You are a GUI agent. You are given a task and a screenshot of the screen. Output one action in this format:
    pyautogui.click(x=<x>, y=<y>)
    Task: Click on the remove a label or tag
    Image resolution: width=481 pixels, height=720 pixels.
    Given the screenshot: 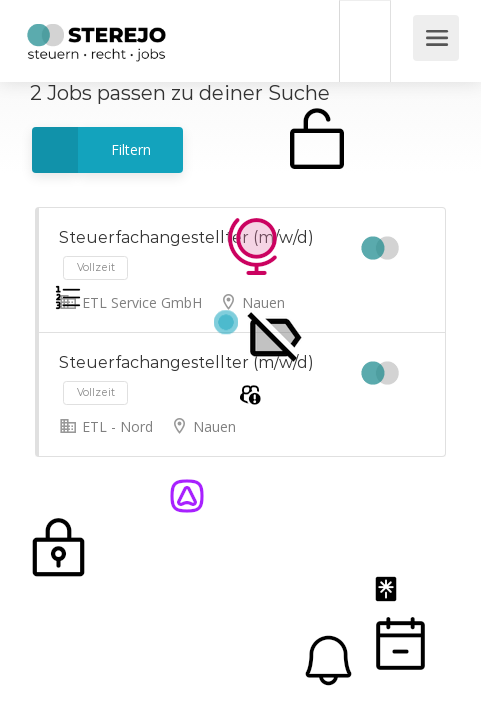 What is the action you would take?
    pyautogui.click(x=274, y=337)
    